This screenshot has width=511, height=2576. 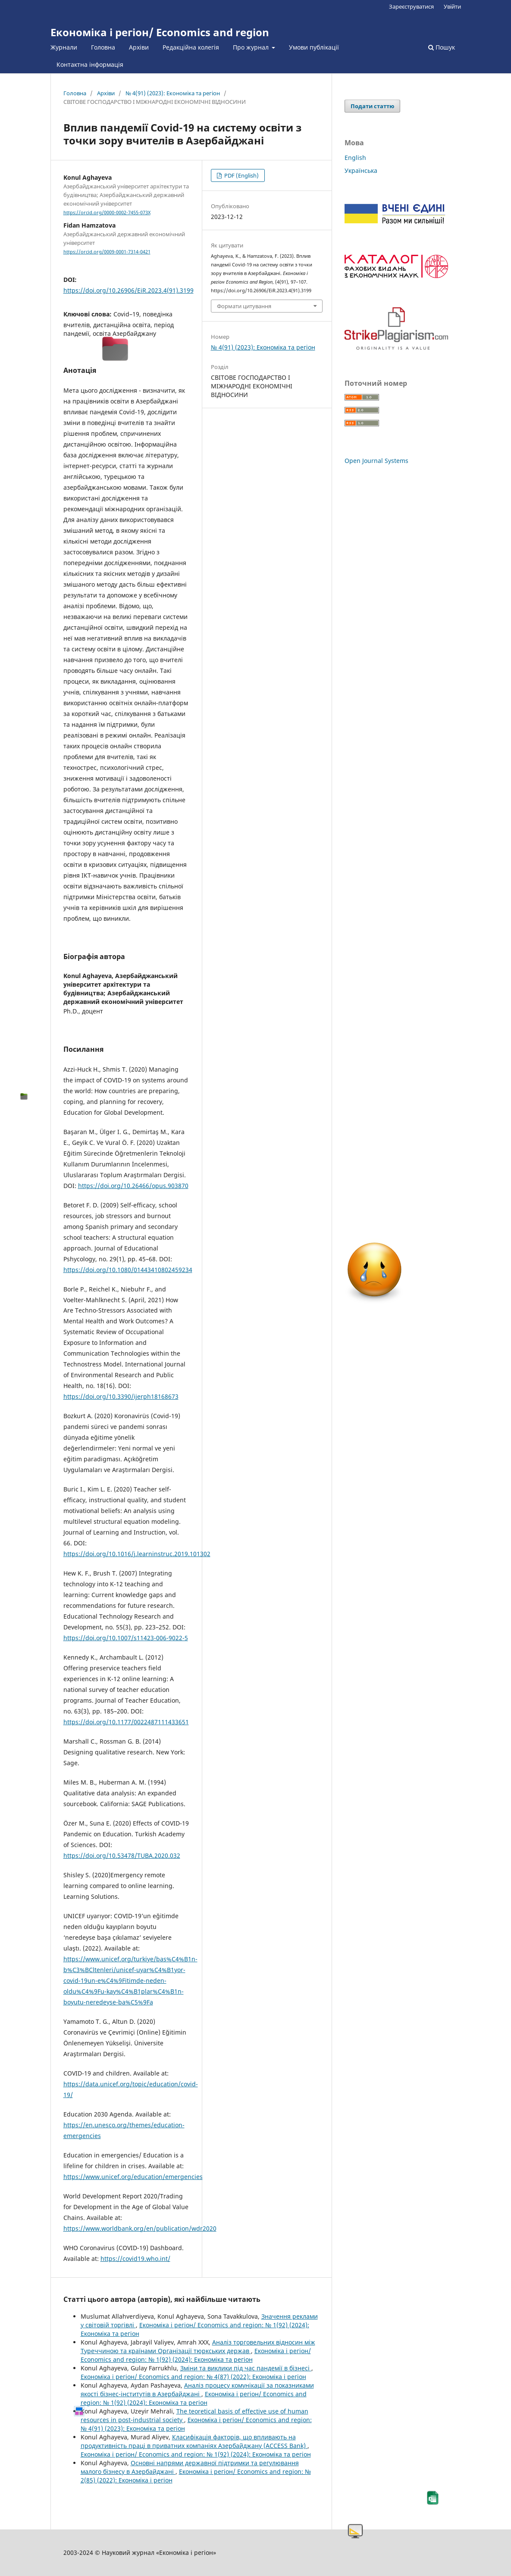 What do you see at coordinates (24, 1096) in the screenshot?
I see `folder ready to accept dragged files` at bounding box center [24, 1096].